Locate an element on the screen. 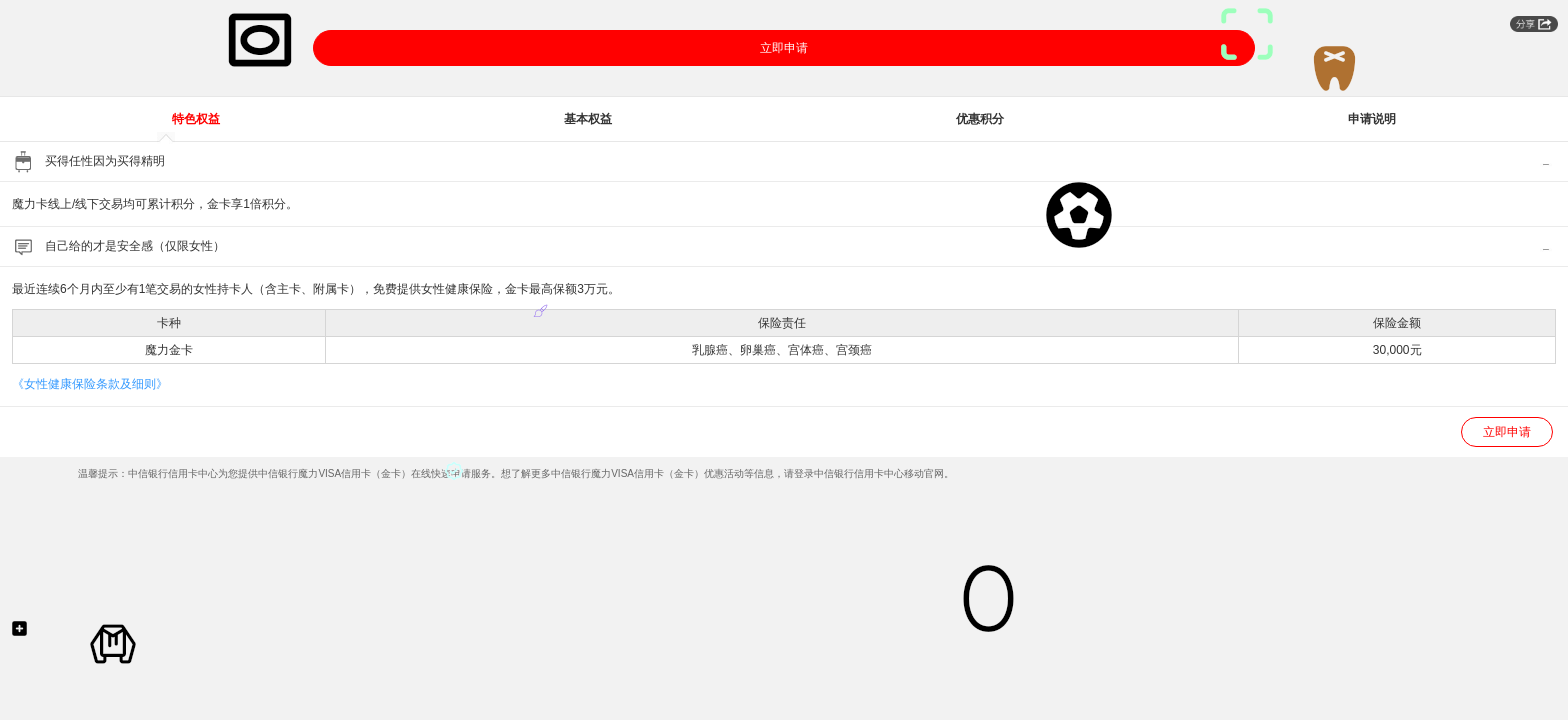 The width and height of the screenshot is (1568, 720). scan a document or QR code is located at coordinates (1247, 34).